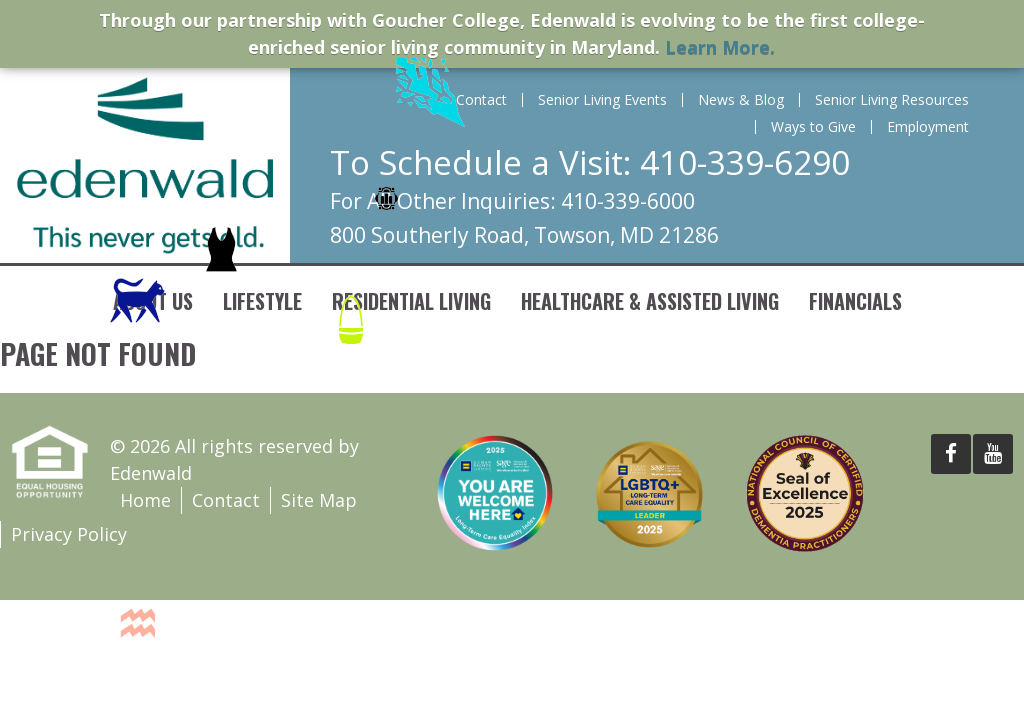  I want to click on view global analytics or statistics, so click(386, 198).